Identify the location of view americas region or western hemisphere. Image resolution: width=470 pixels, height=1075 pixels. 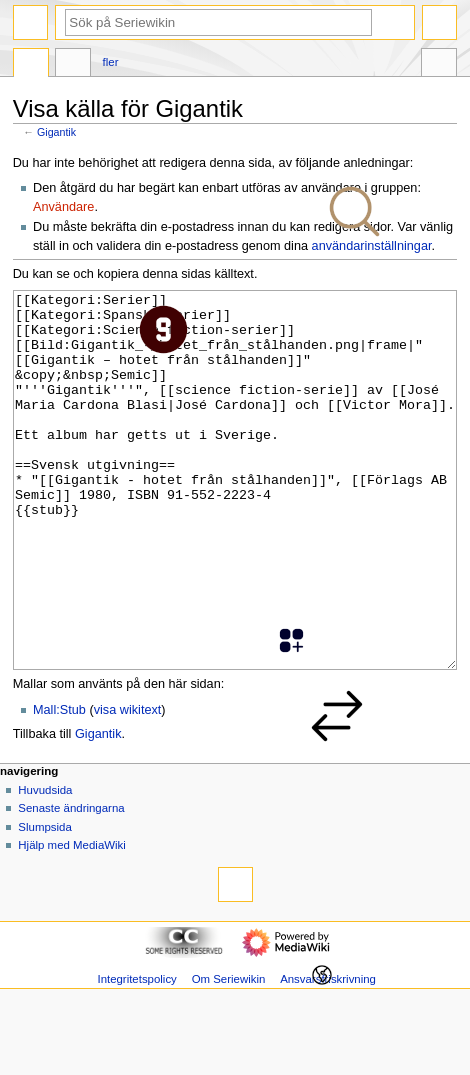
(322, 975).